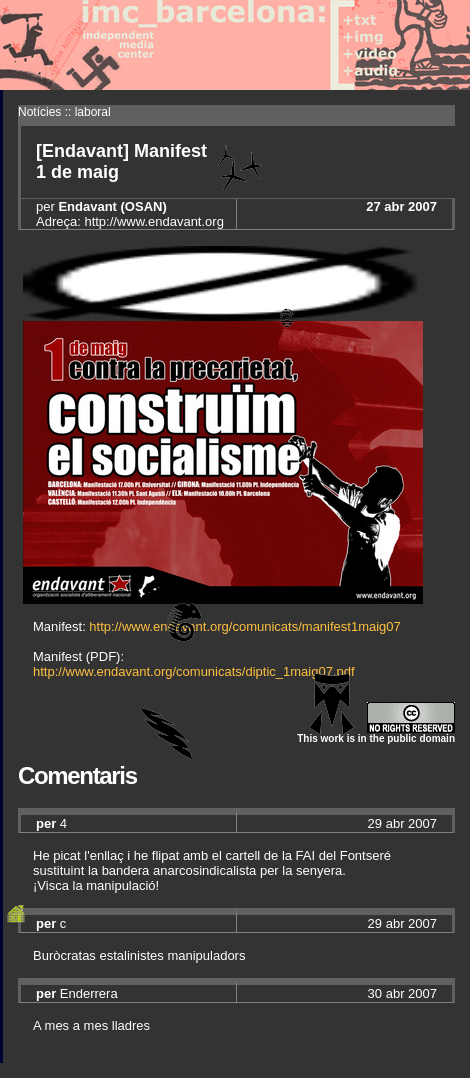  I want to click on toggle theme or appearance settings, so click(184, 622).